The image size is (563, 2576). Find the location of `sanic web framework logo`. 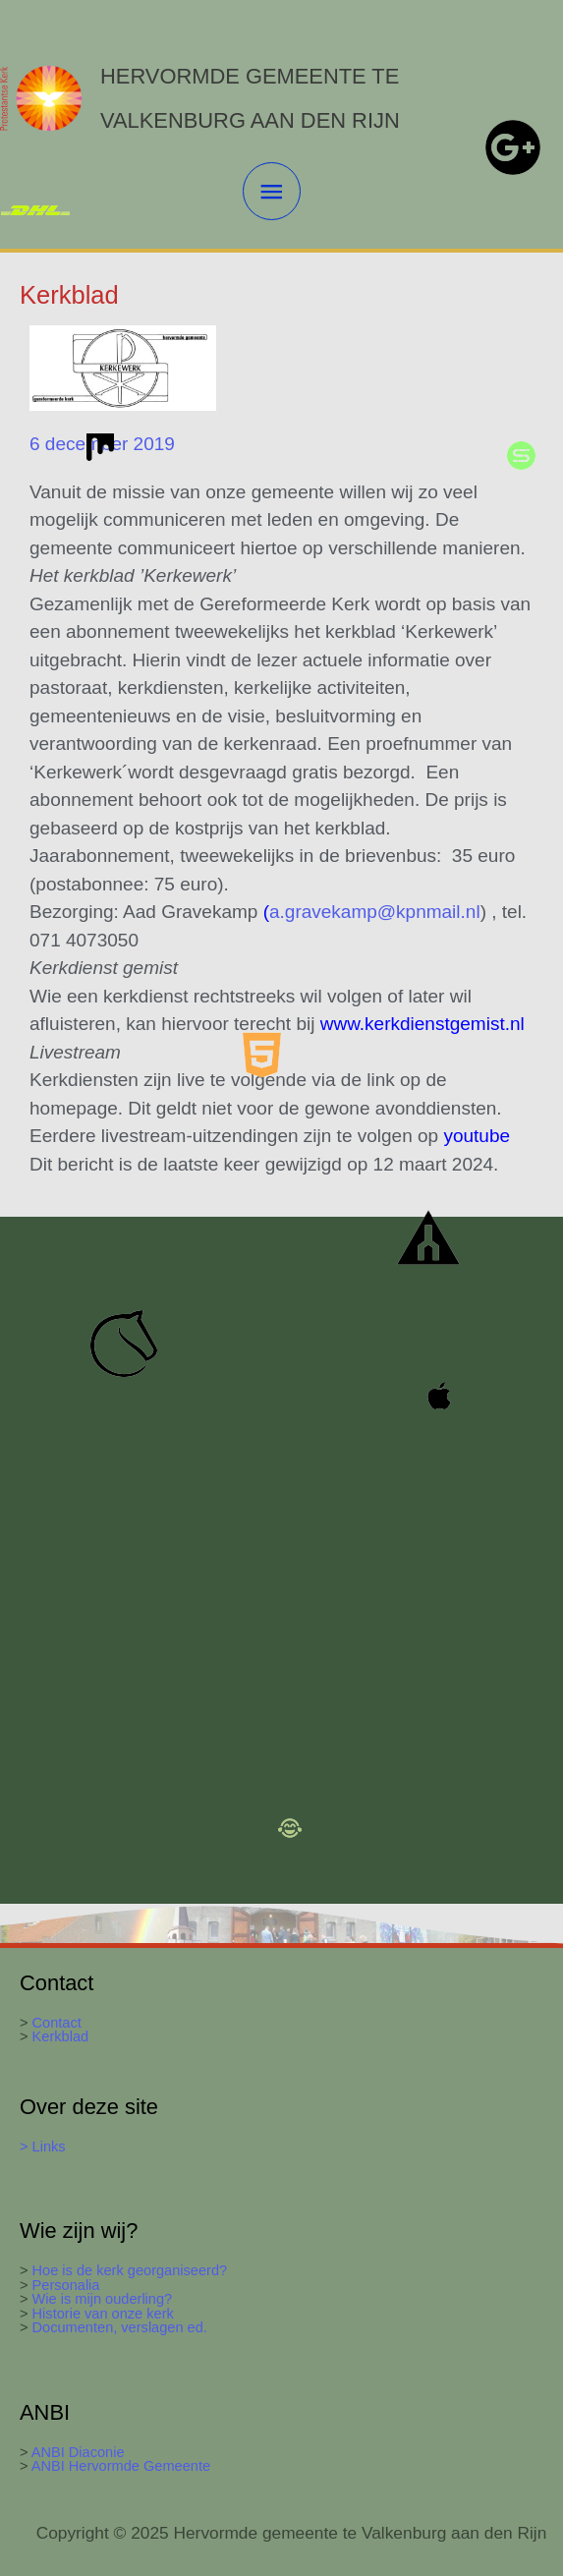

sanic web framework logo is located at coordinates (521, 455).